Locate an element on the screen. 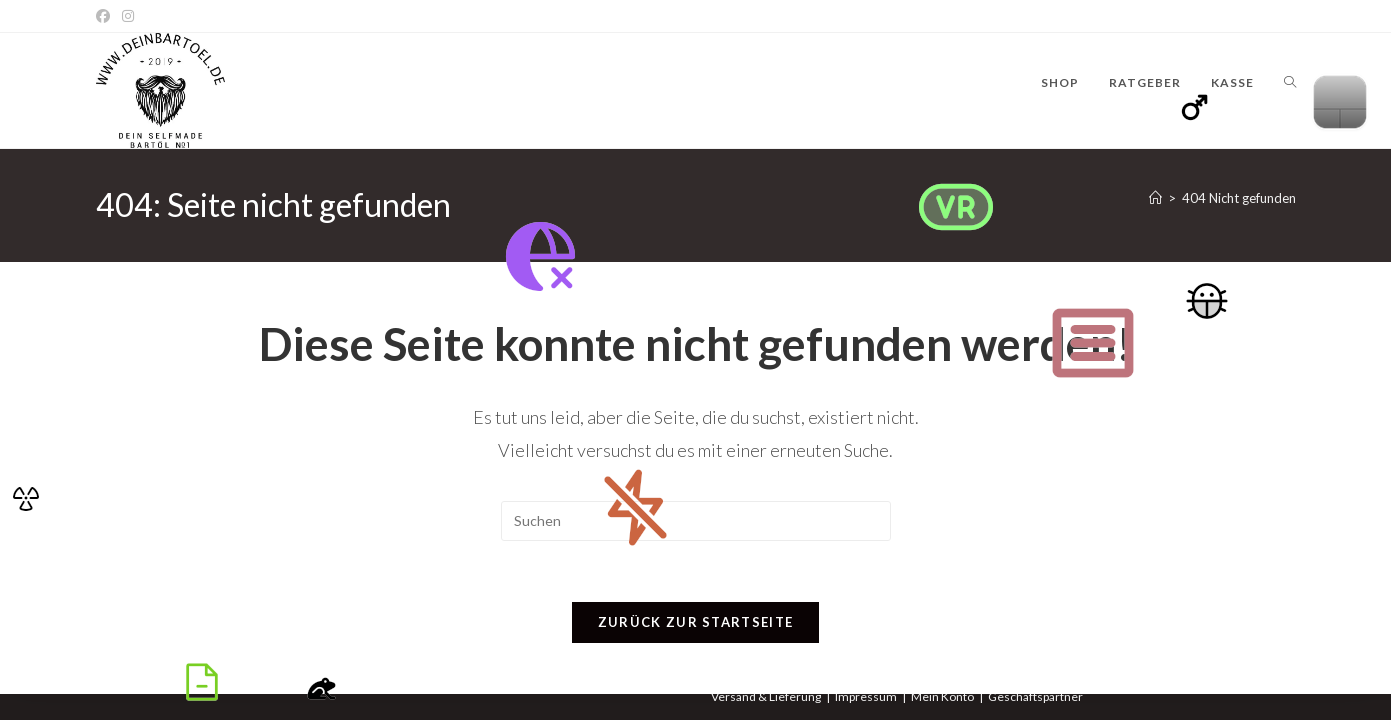 This screenshot has height=720, width=1391. view article or document is located at coordinates (1093, 343).